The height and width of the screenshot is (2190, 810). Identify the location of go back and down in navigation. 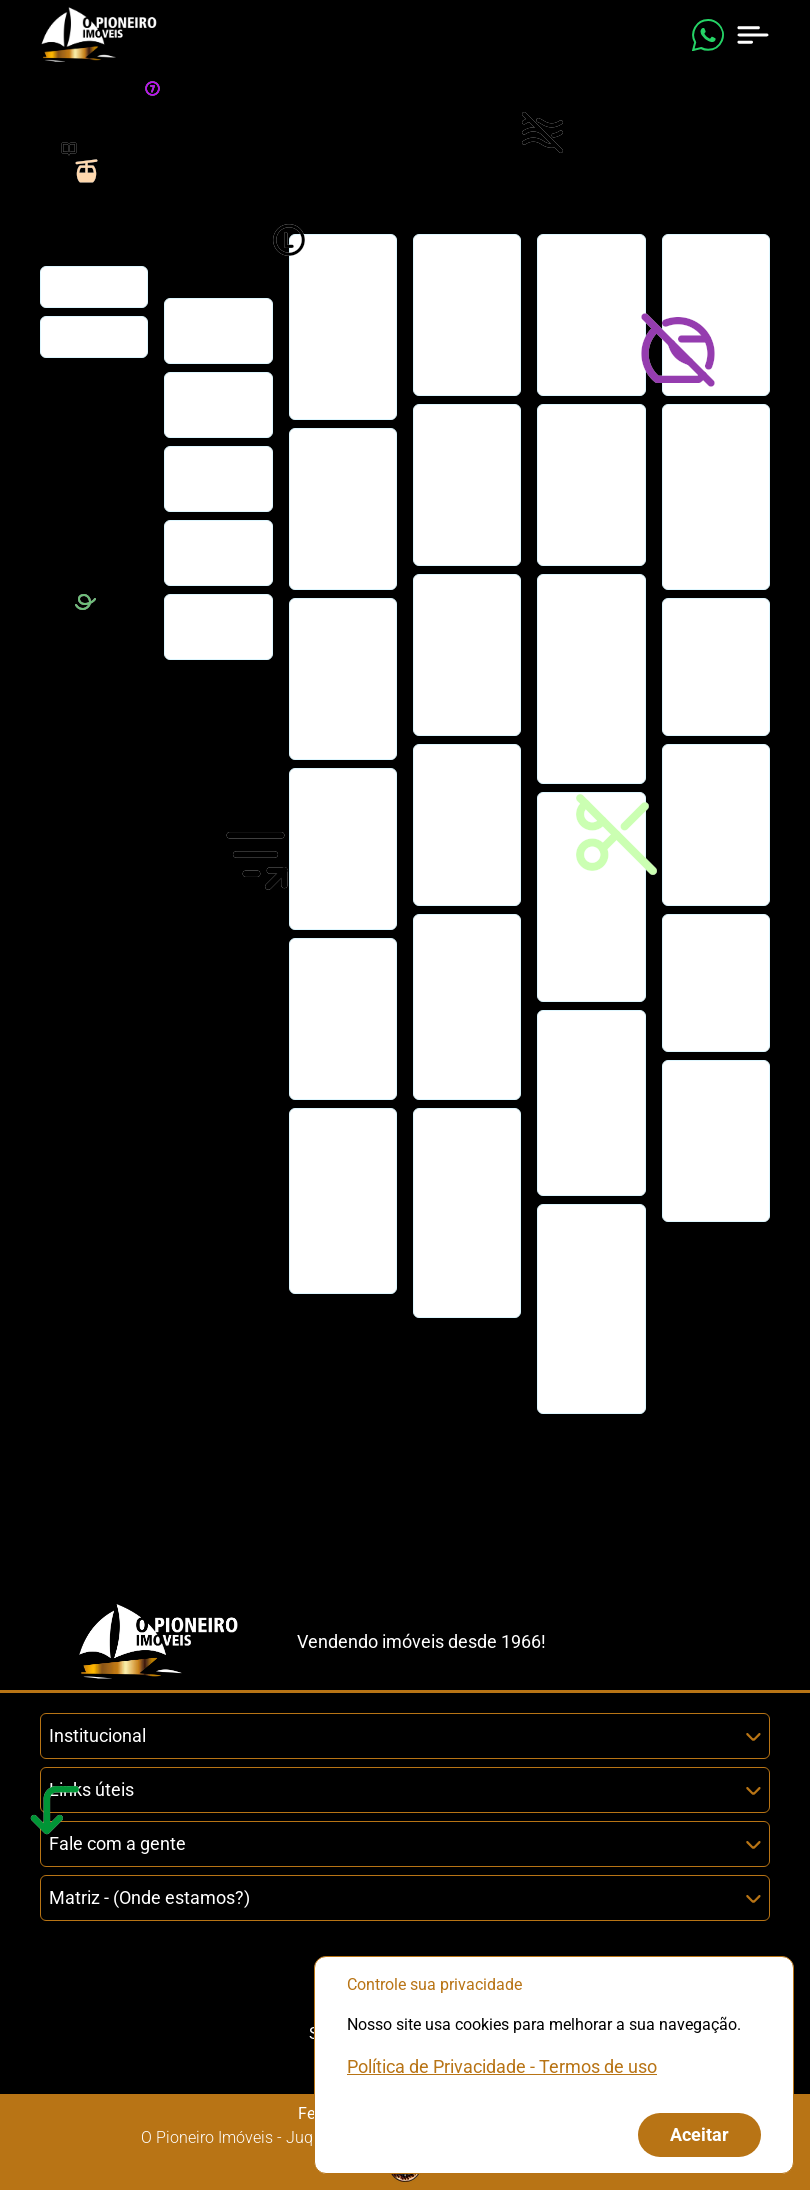
(56, 1808).